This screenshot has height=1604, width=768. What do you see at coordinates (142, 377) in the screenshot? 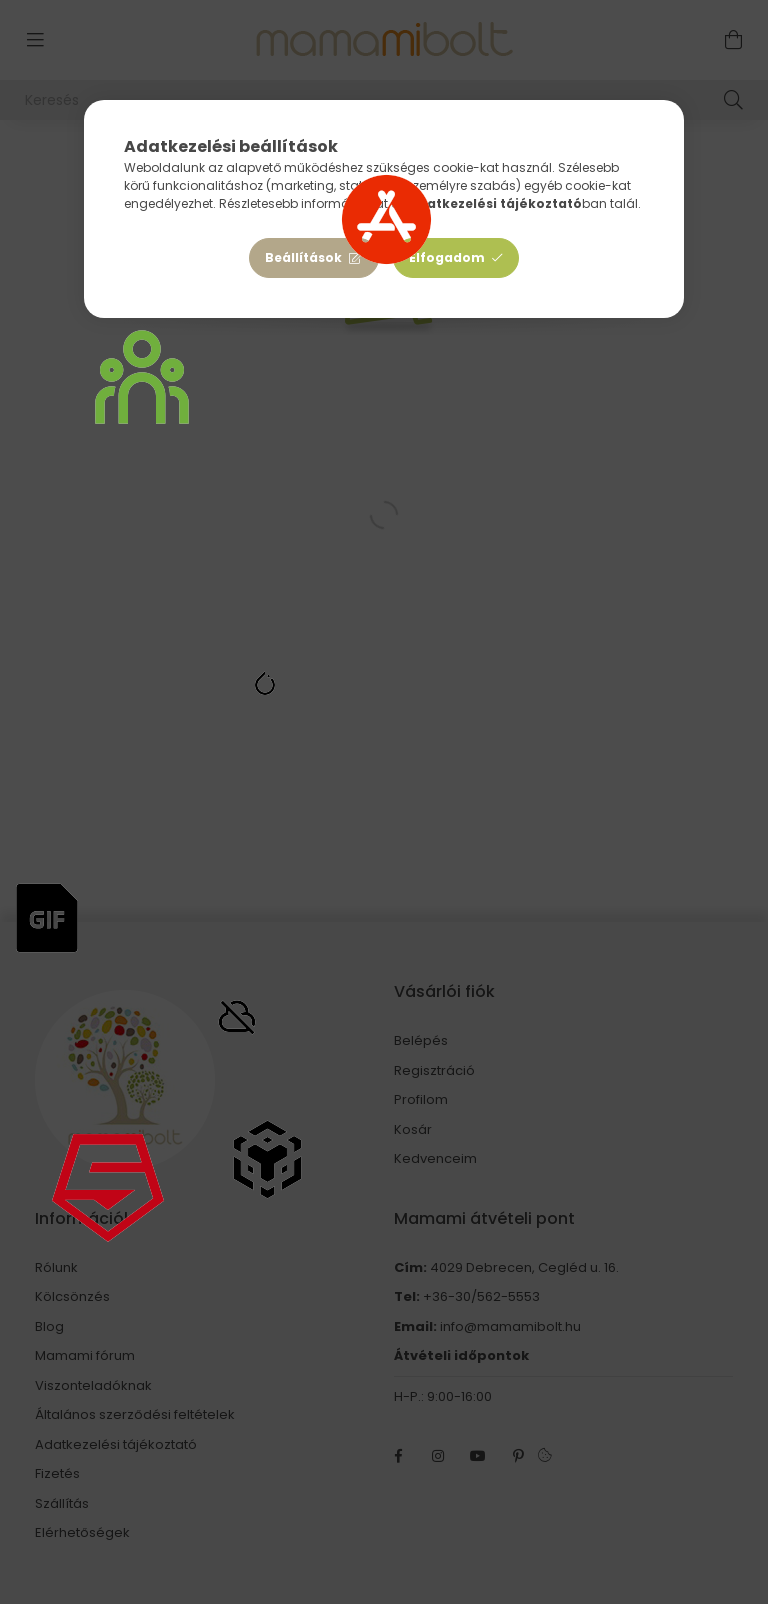
I see `view team members` at bounding box center [142, 377].